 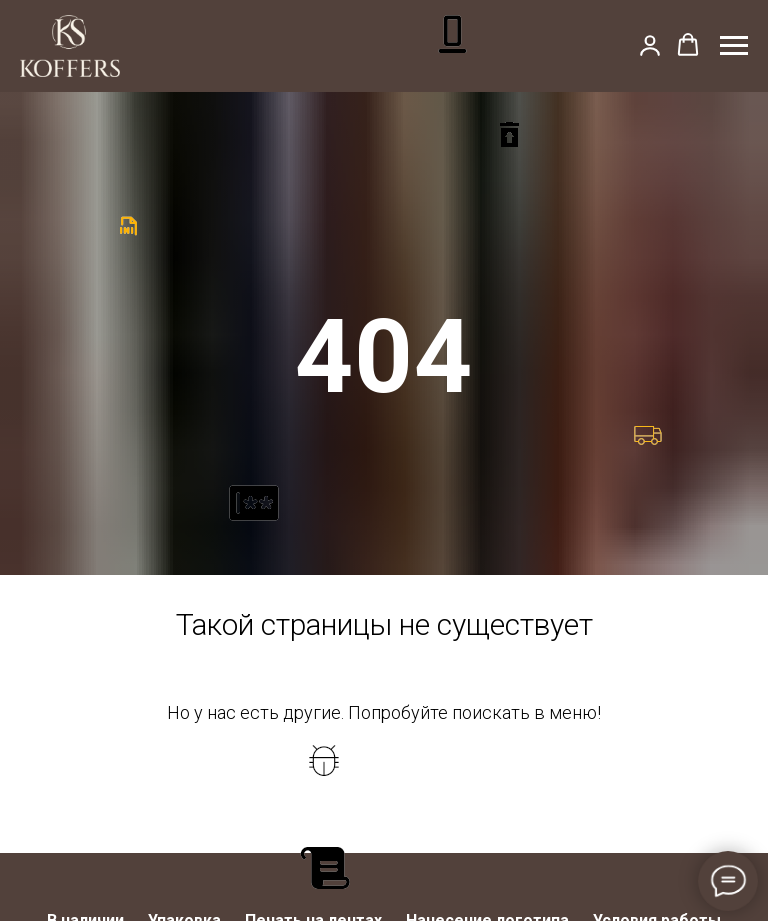 What do you see at coordinates (509, 134) in the screenshot?
I see `restore a deleted item from trash` at bounding box center [509, 134].